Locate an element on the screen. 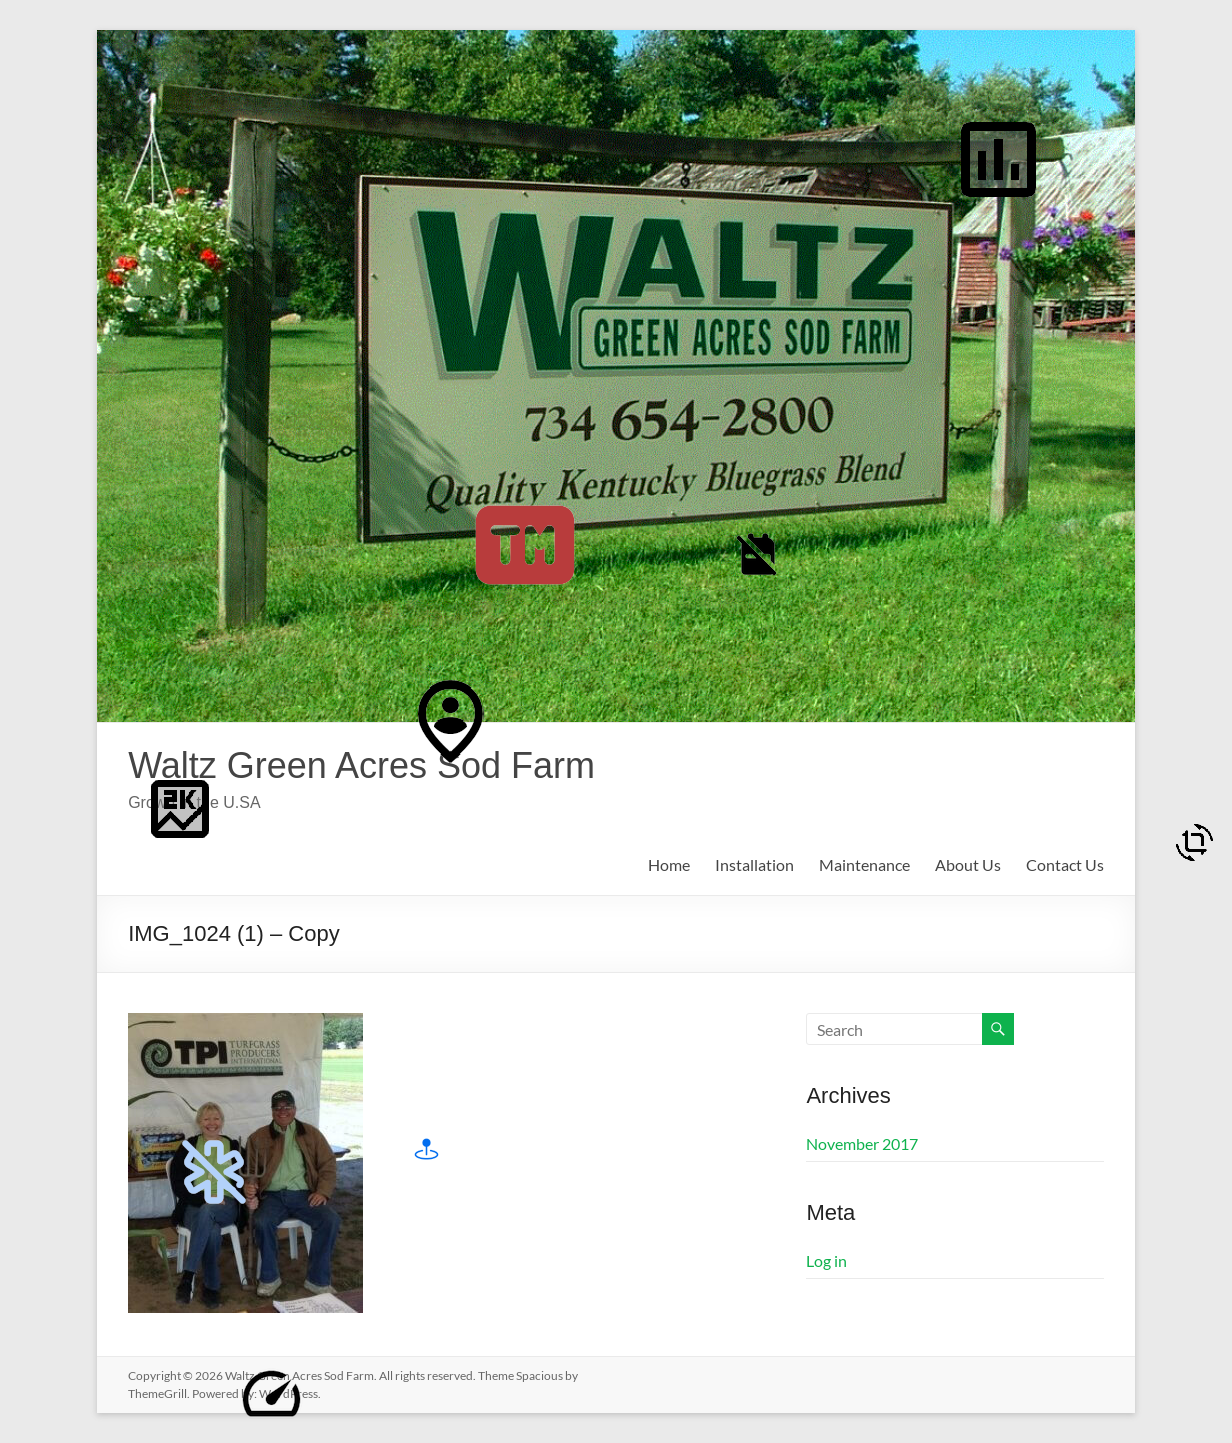 The height and width of the screenshot is (1443, 1232). view score or rating statistics is located at coordinates (180, 809).